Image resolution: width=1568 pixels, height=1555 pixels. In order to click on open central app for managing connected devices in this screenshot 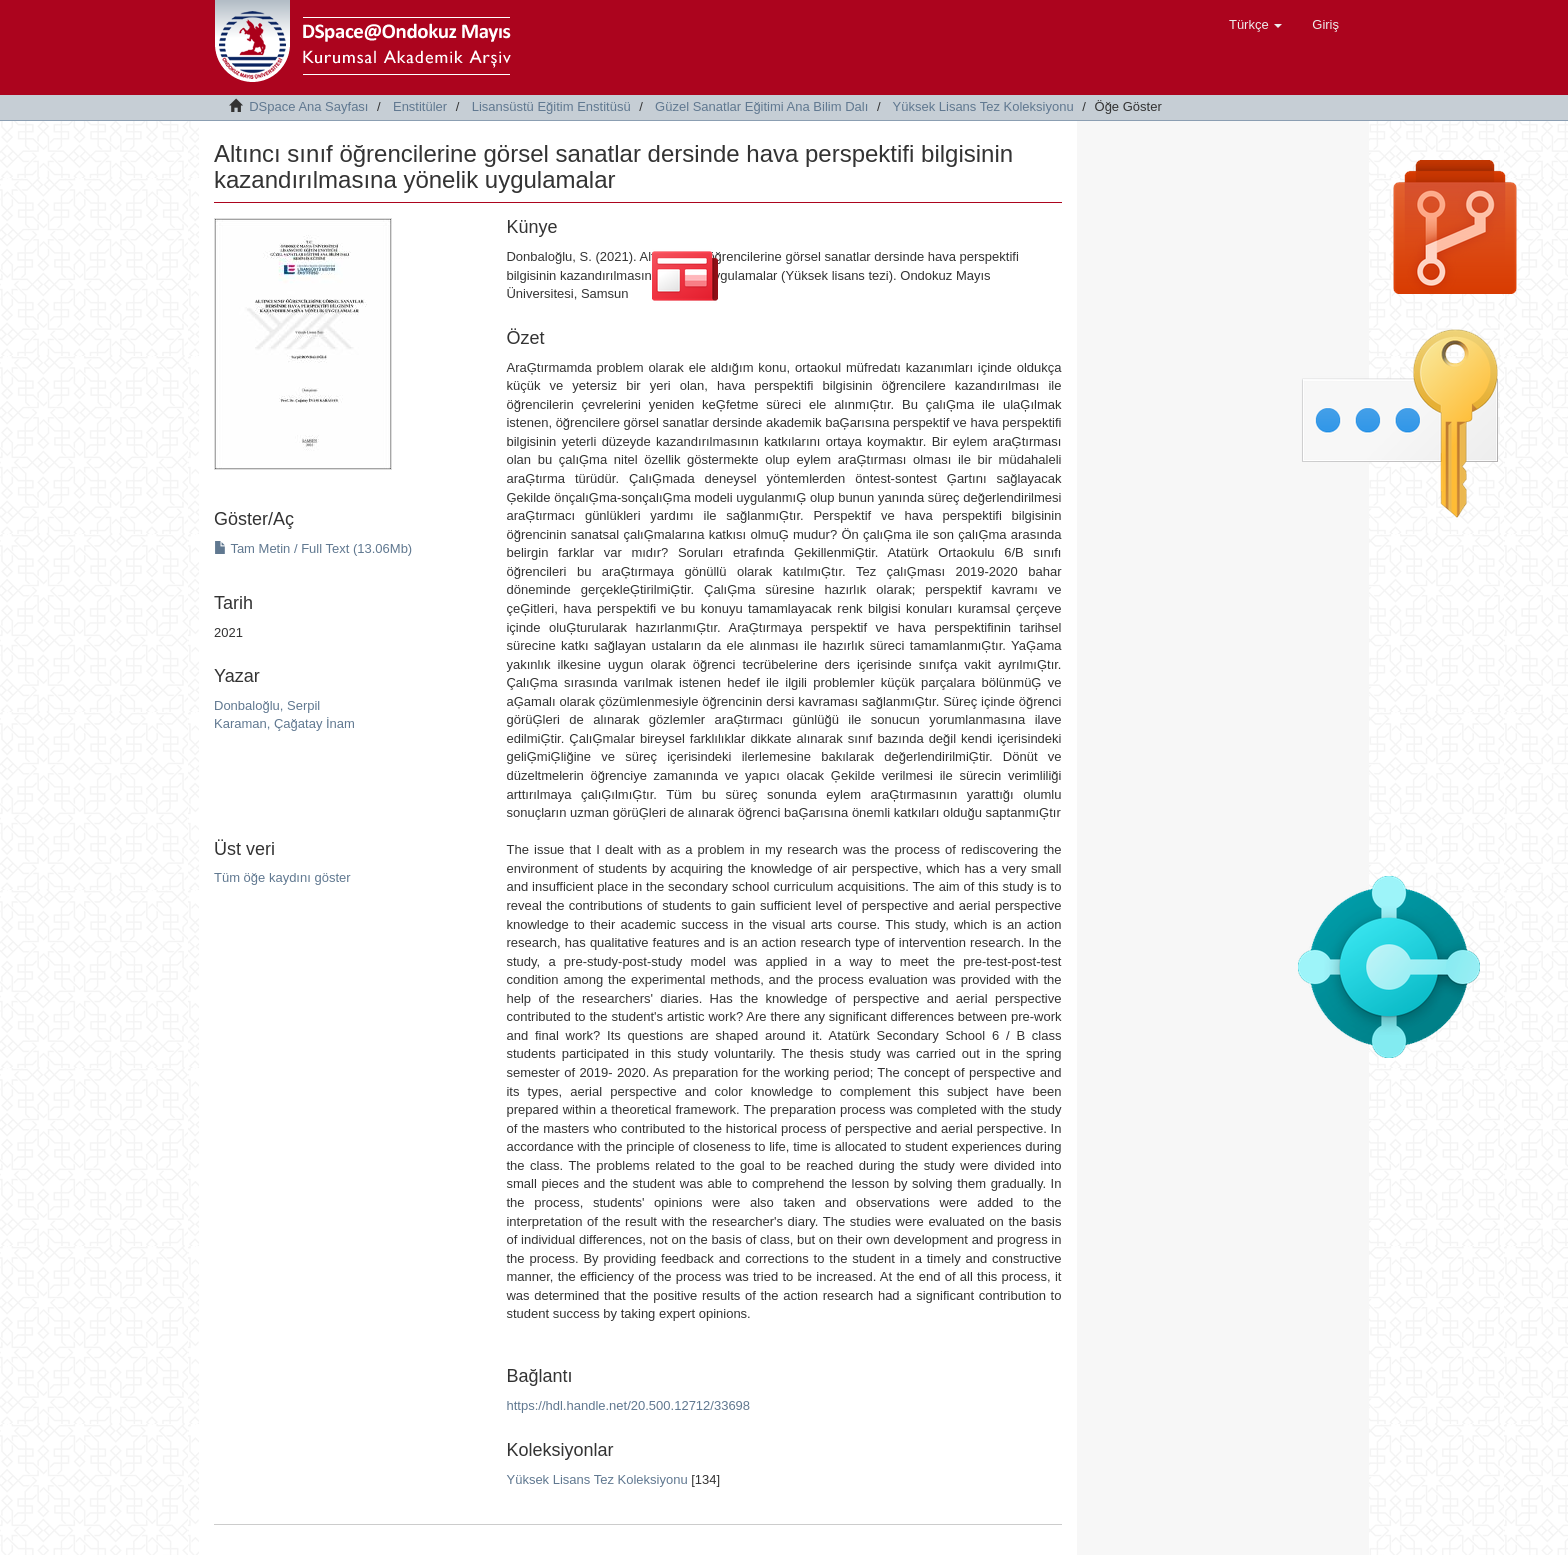, I will do `click(1389, 967)`.